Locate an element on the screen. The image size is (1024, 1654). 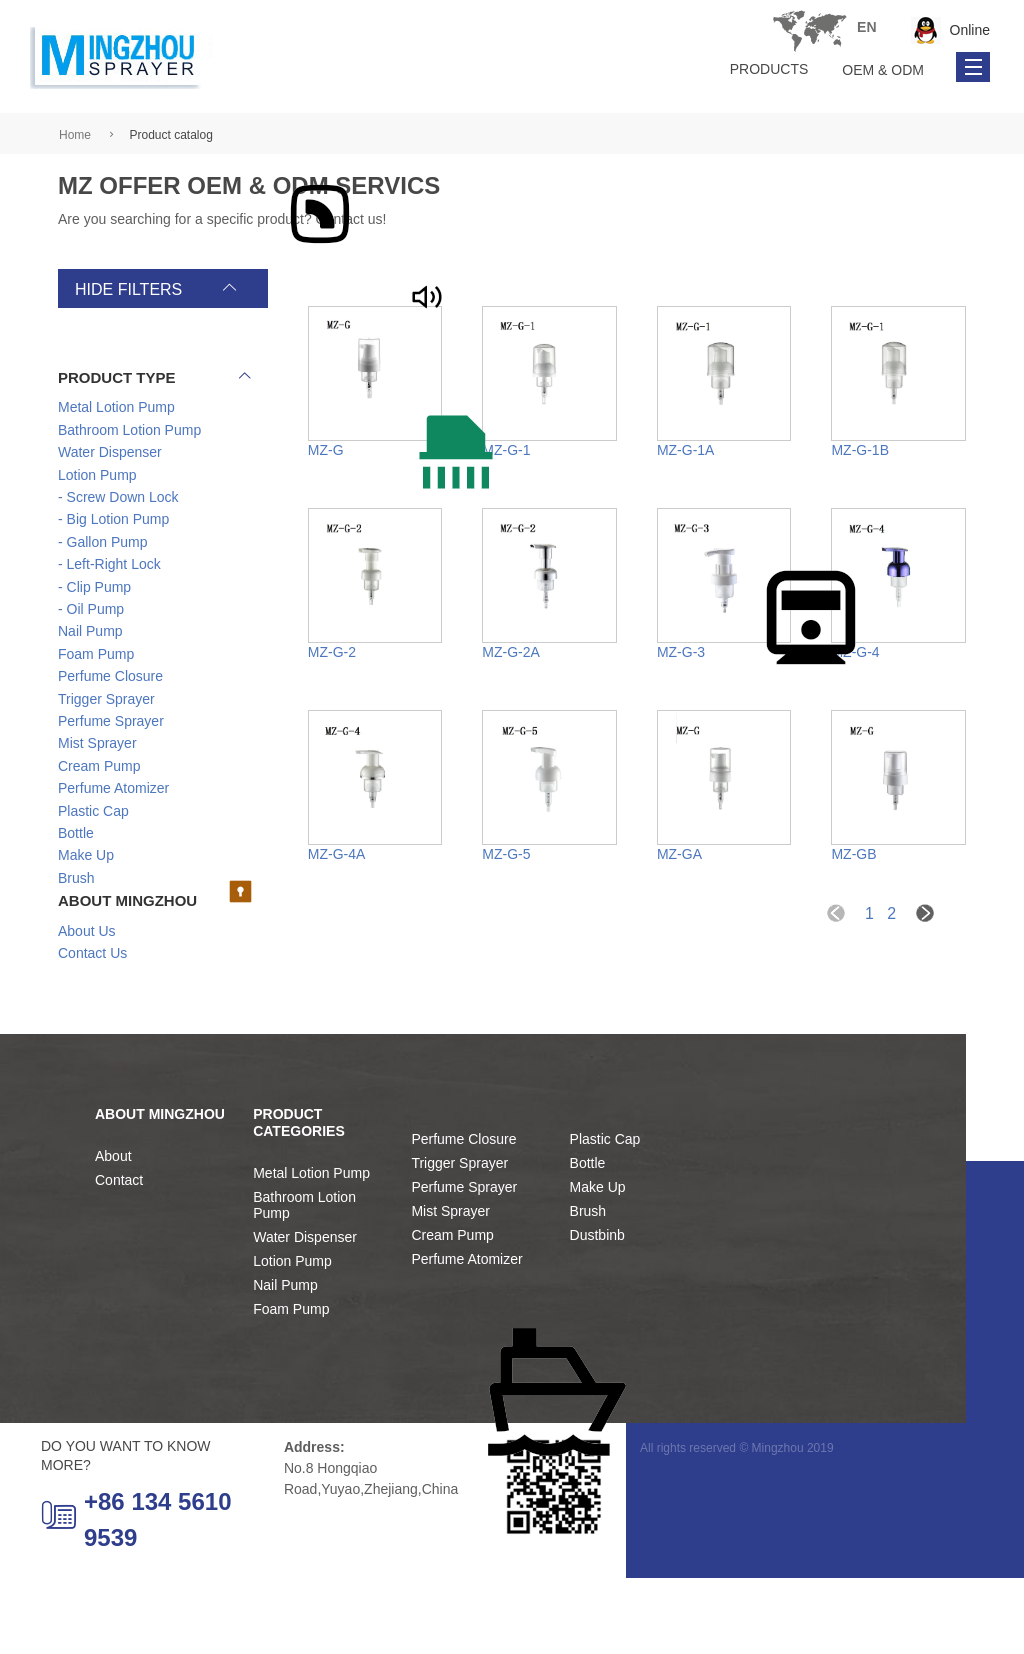
permanently delete or shred a document is located at coordinates (456, 452).